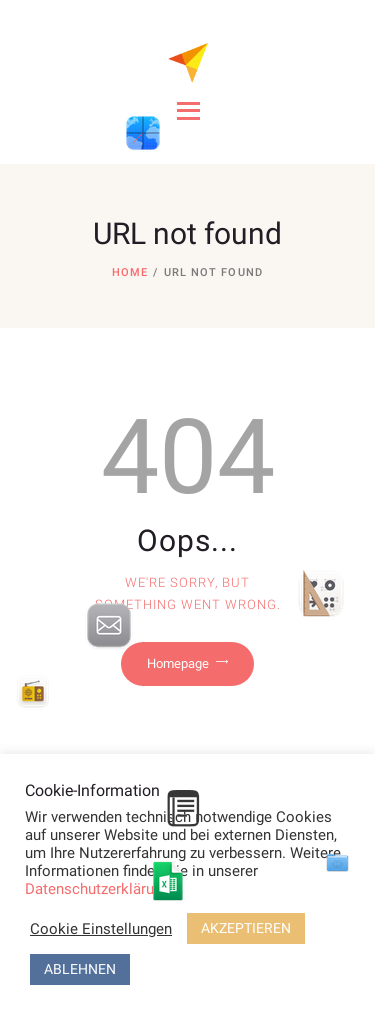 Image resolution: width=375 pixels, height=1015 pixels. What do you see at coordinates (184, 809) in the screenshot?
I see `open the notes app` at bounding box center [184, 809].